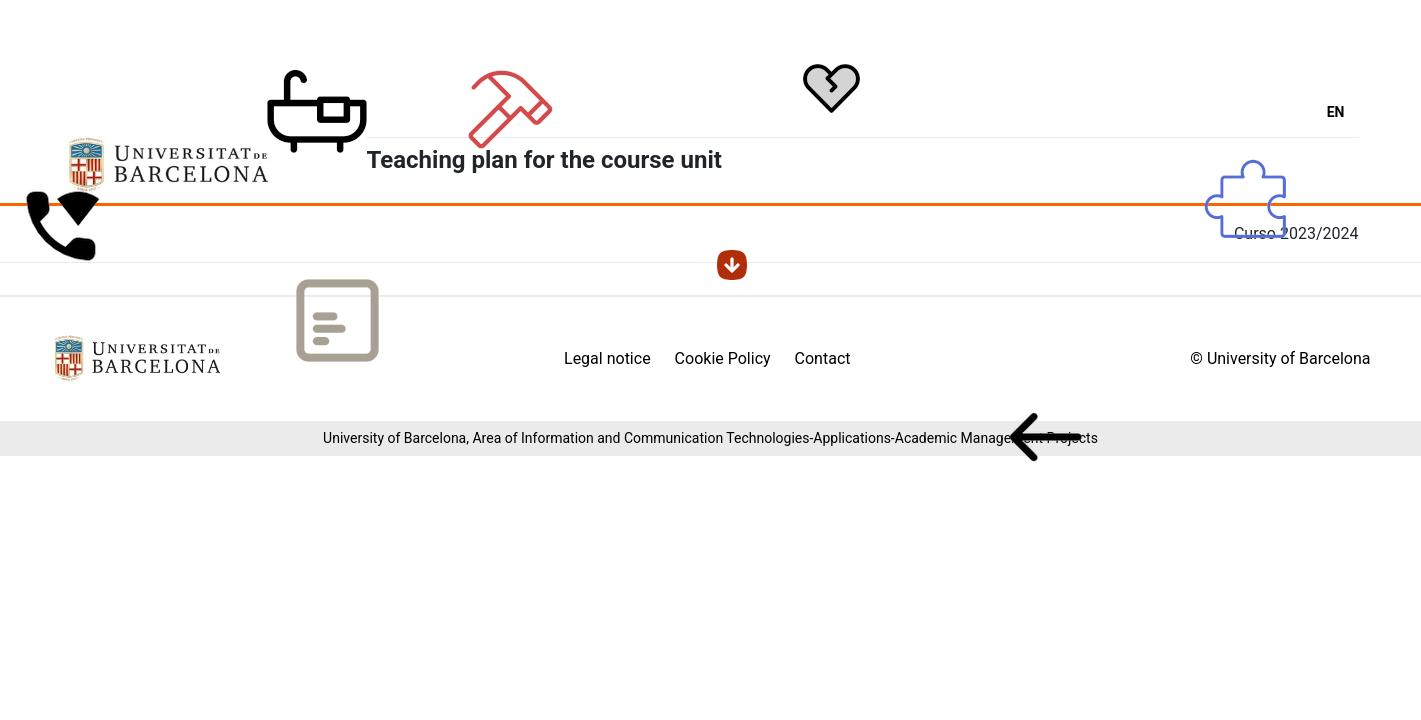  What do you see at coordinates (1250, 202) in the screenshot?
I see `access plugins or extensions` at bounding box center [1250, 202].